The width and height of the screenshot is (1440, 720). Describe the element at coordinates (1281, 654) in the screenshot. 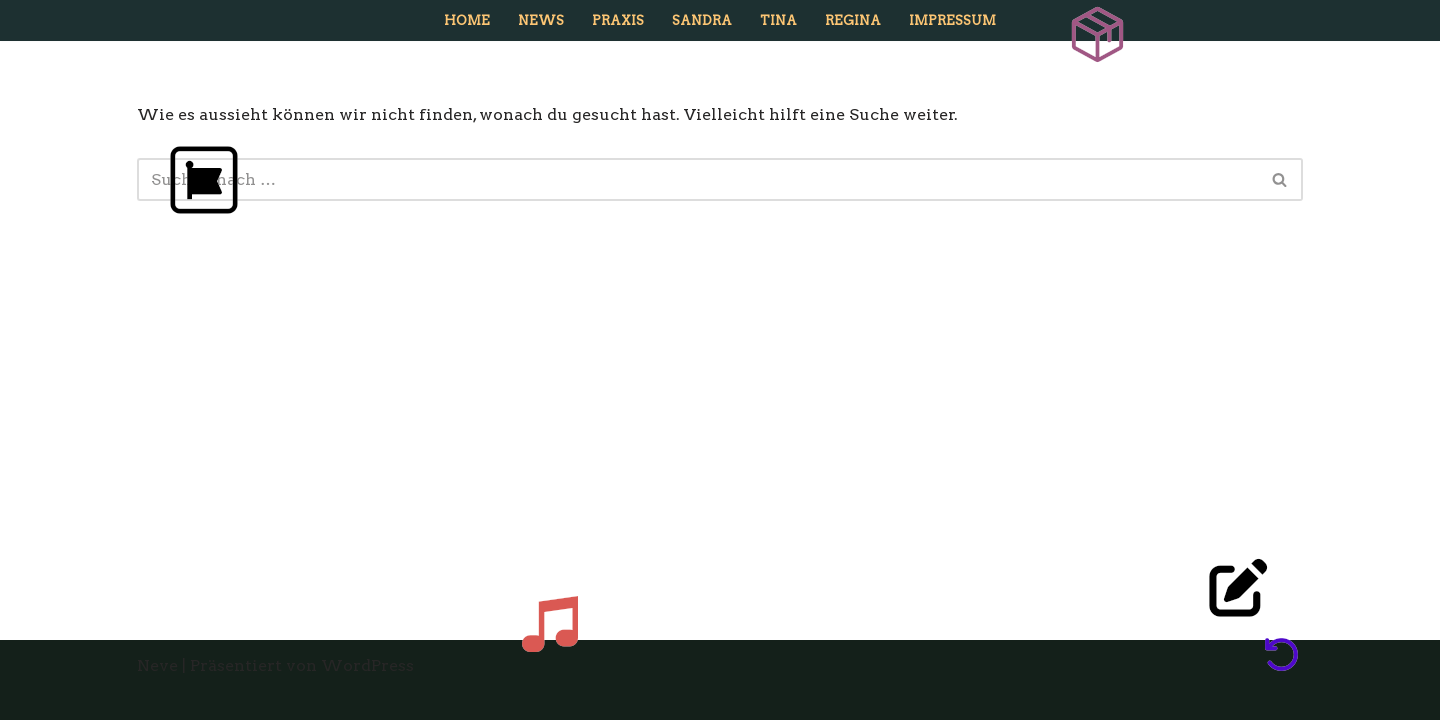

I see `undo the last action` at that location.